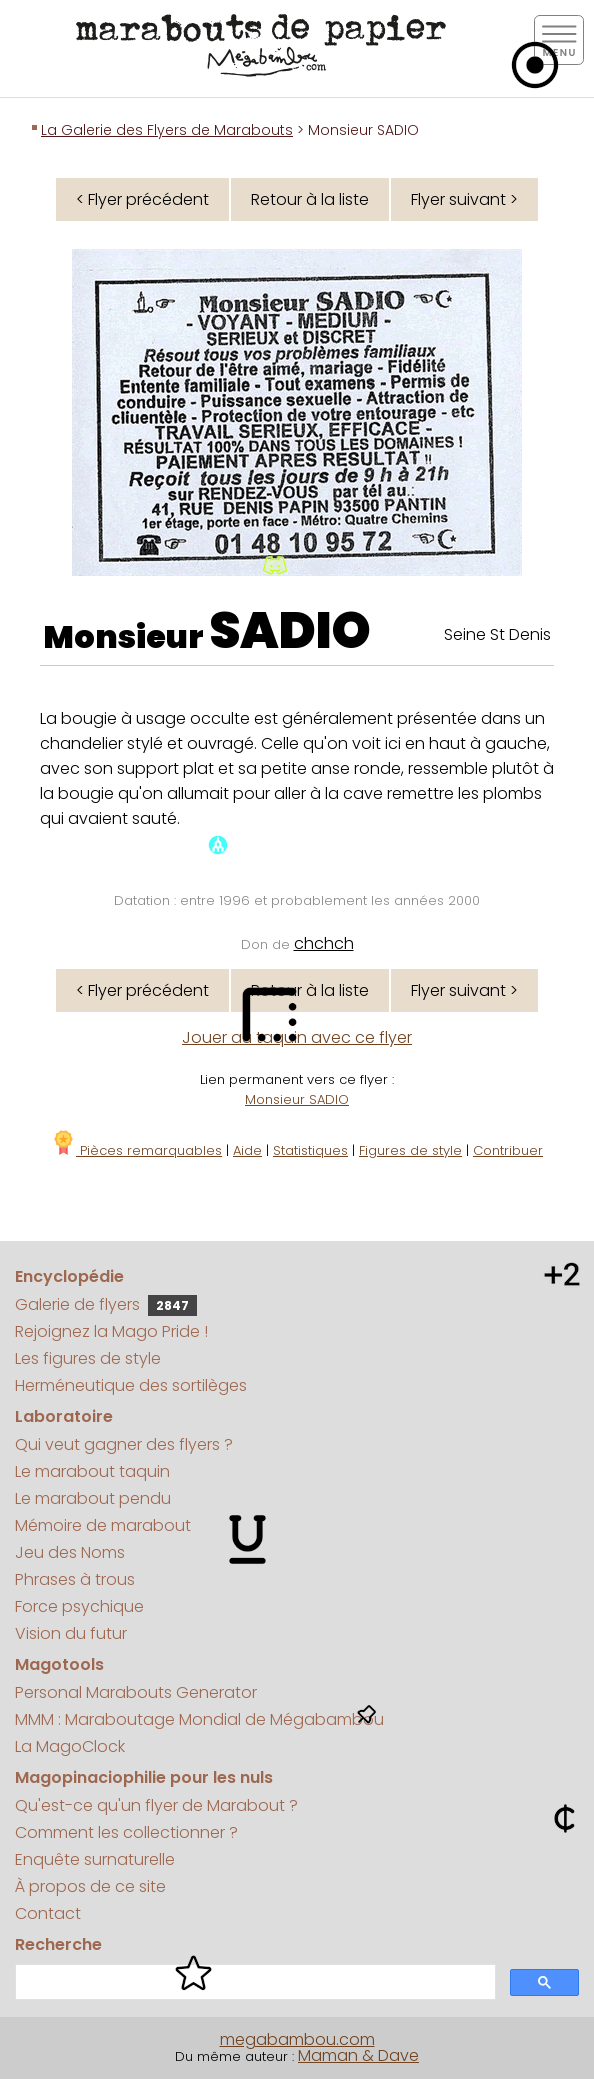  Describe the element at coordinates (247, 1539) in the screenshot. I see `apply underline formatting to selected text` at that location.